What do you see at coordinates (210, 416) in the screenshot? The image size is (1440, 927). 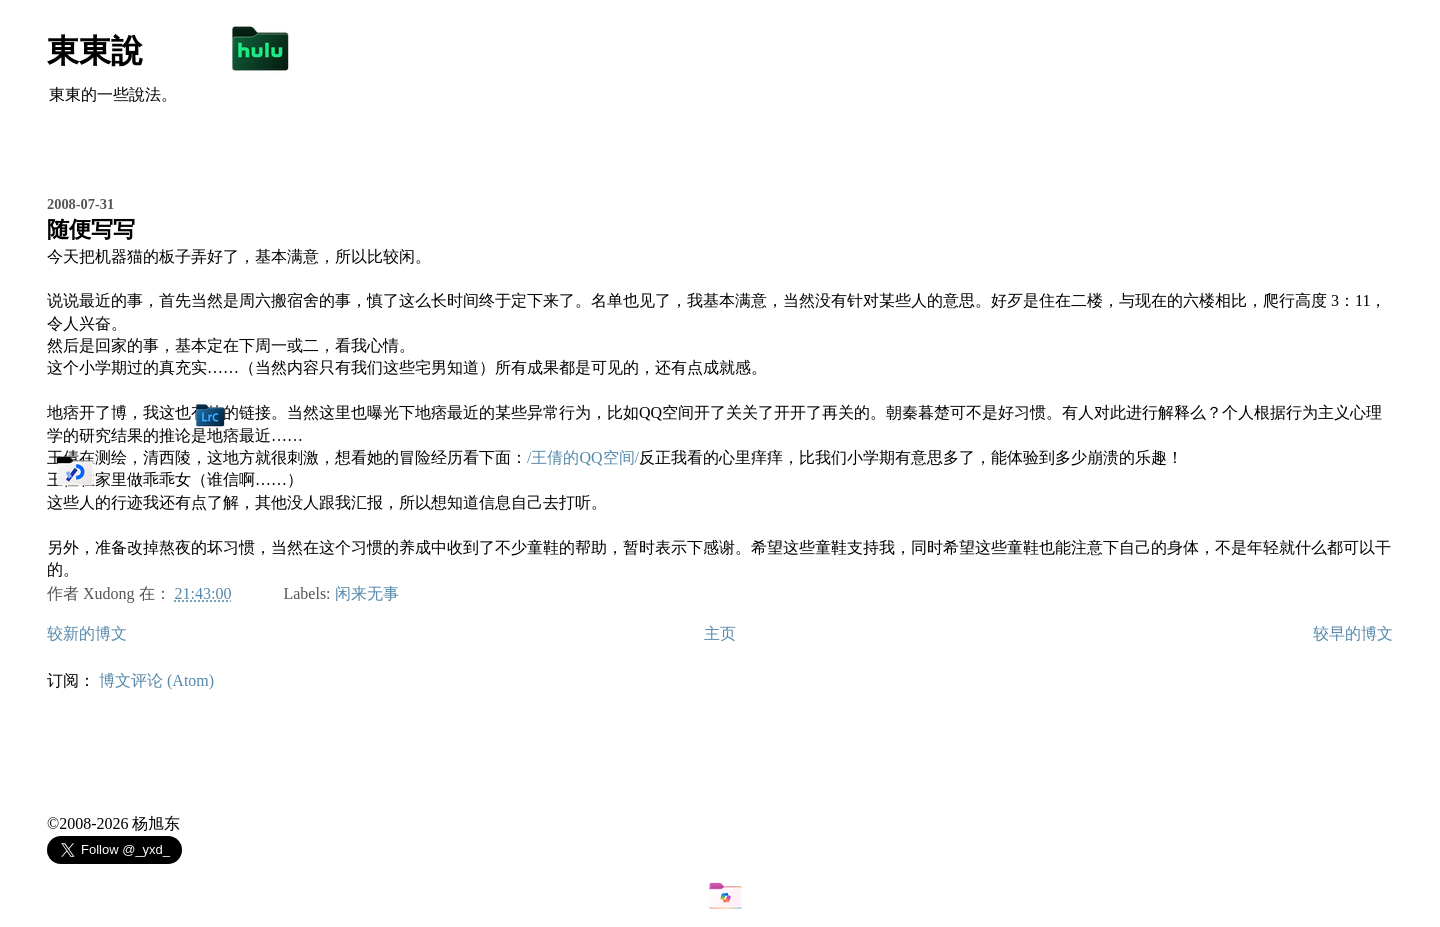 I see `open adobe lightroom classic project folder` at bounding box center [210, 416].